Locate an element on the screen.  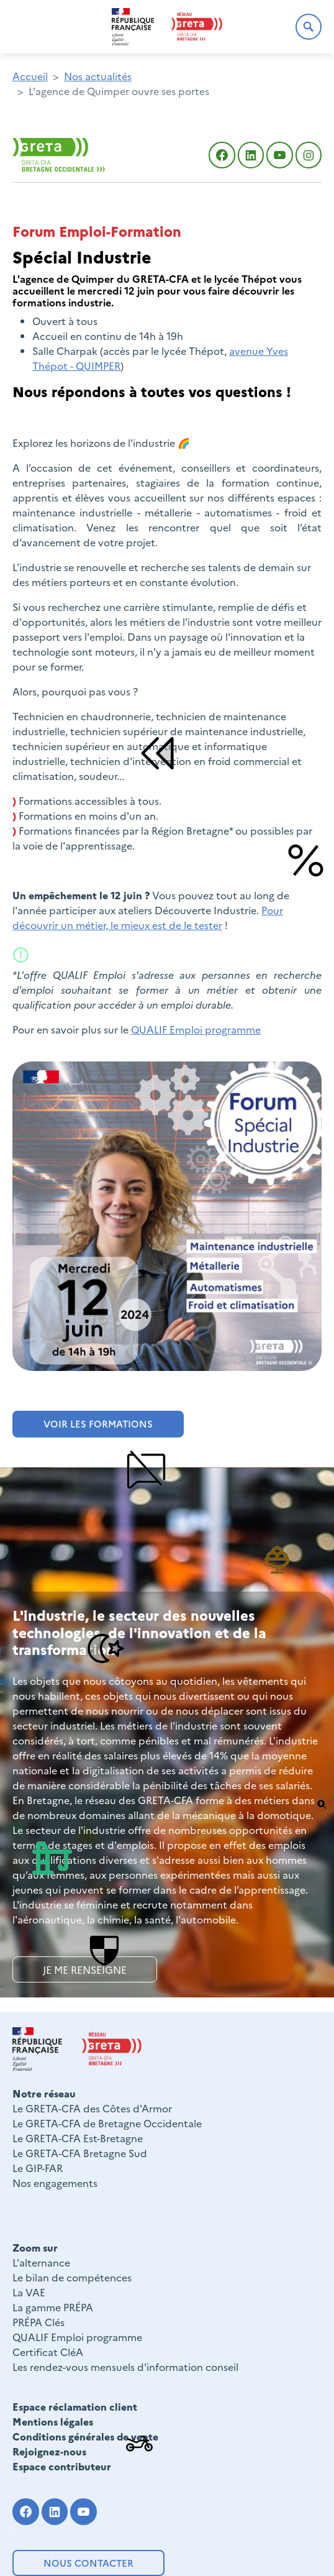
search for a location on the map is located at coordinates (322, 1804).